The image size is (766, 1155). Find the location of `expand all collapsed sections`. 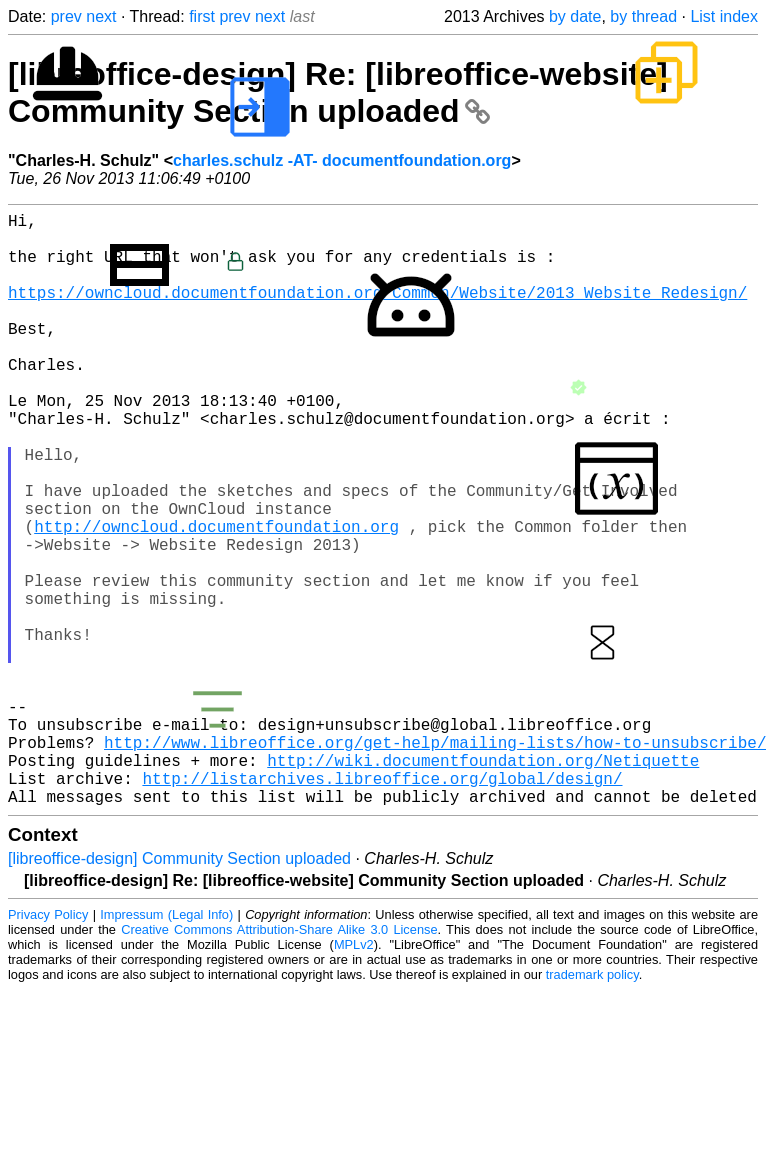

expand all collapsed sections is located at coordinates (666, 72).